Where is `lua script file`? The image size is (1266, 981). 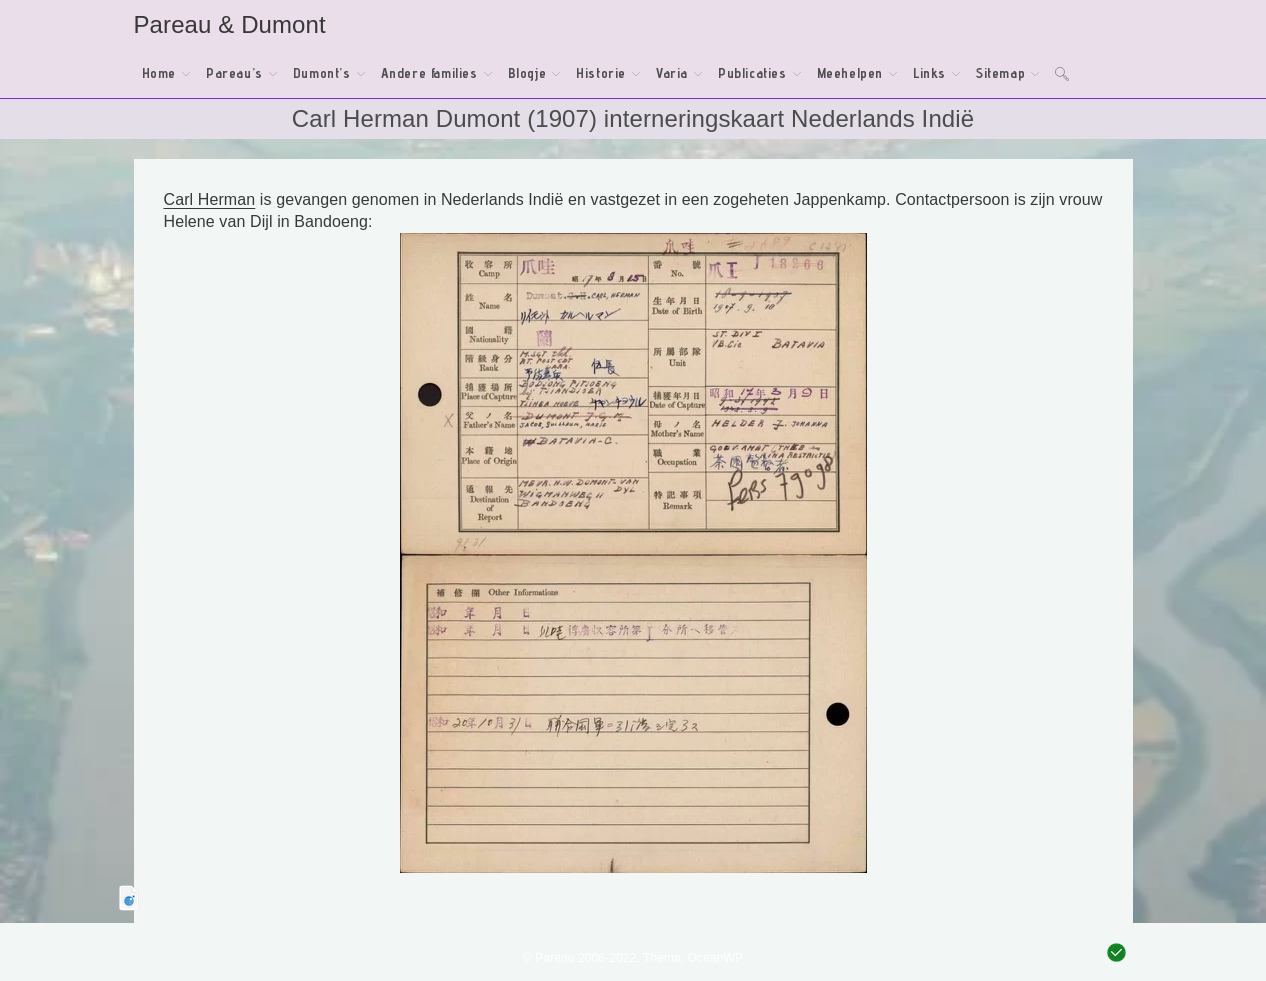 lua script file is located at coordinates (129, 898).